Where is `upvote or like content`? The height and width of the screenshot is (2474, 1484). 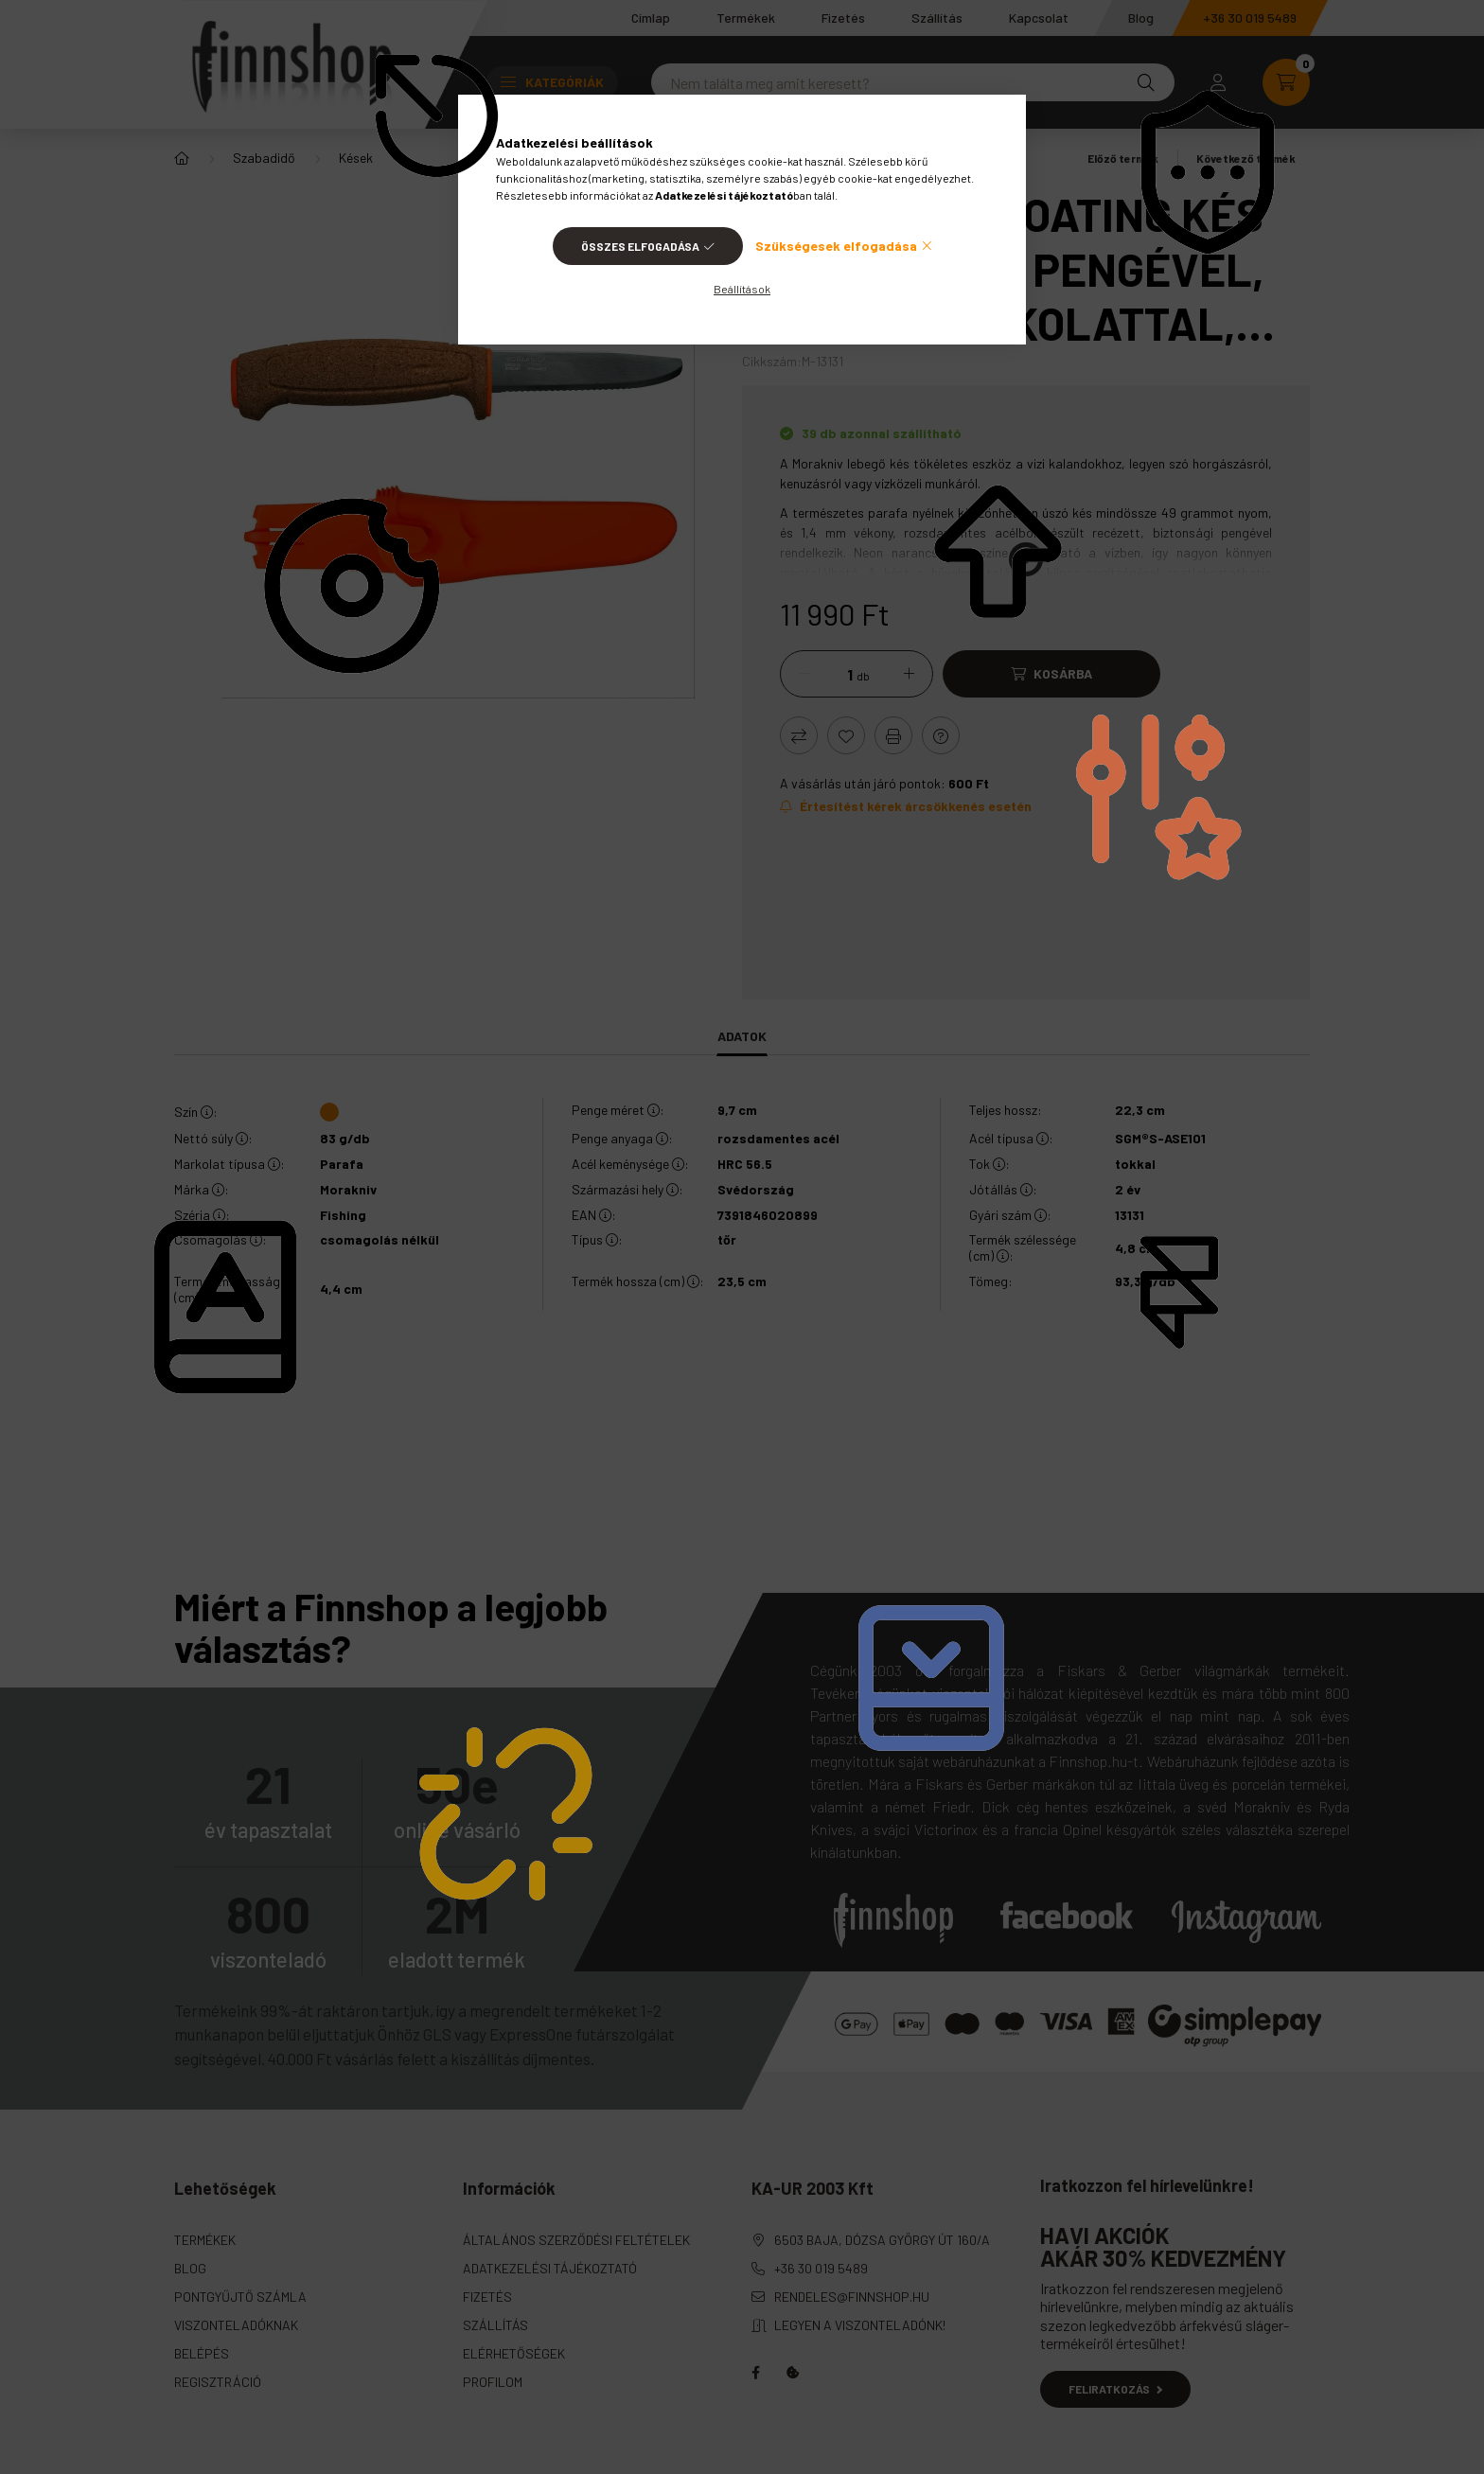 upvote or like content is located at coordinates (998, 555).